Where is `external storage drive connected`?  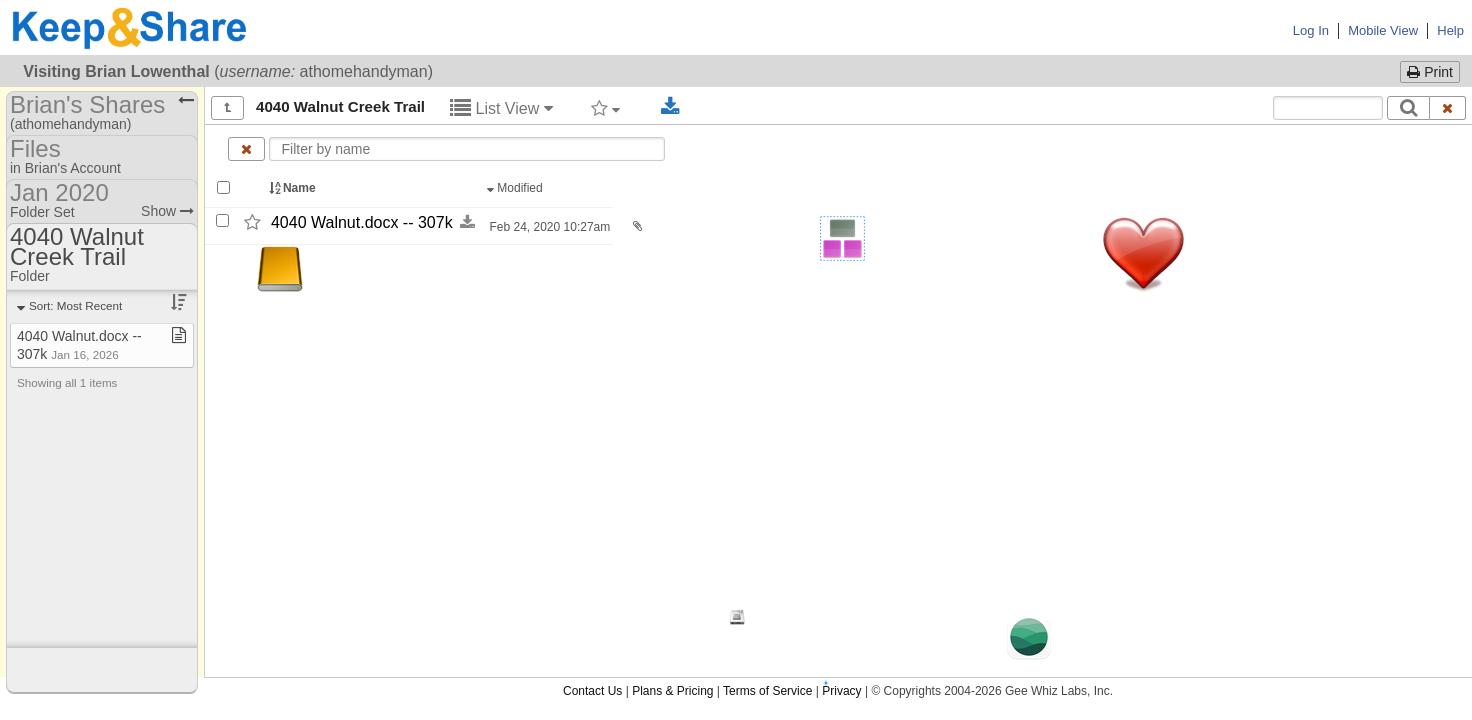 external storage drive connected is located at coordinates (280, 269).